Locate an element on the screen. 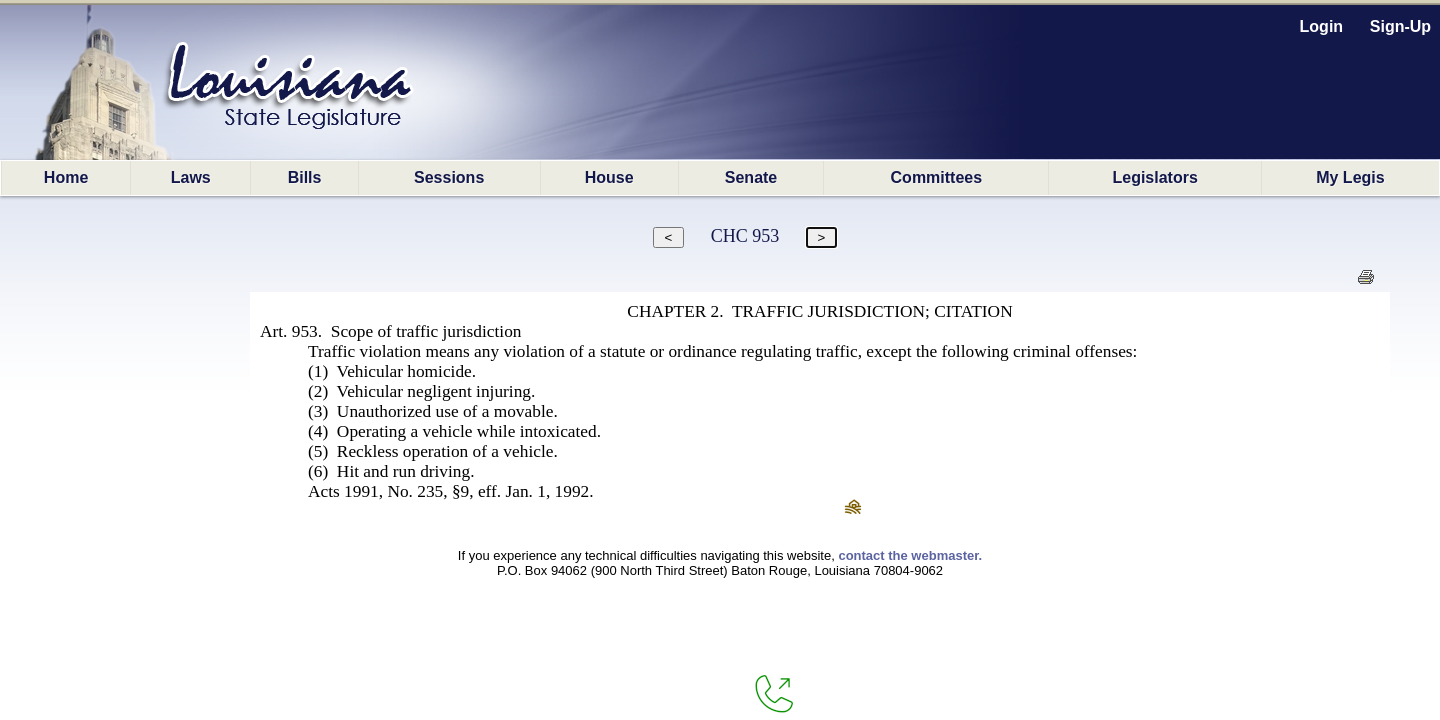 This screenshot has width=1440, height=720. make an outgoing call is located at coordinates (775, 693).